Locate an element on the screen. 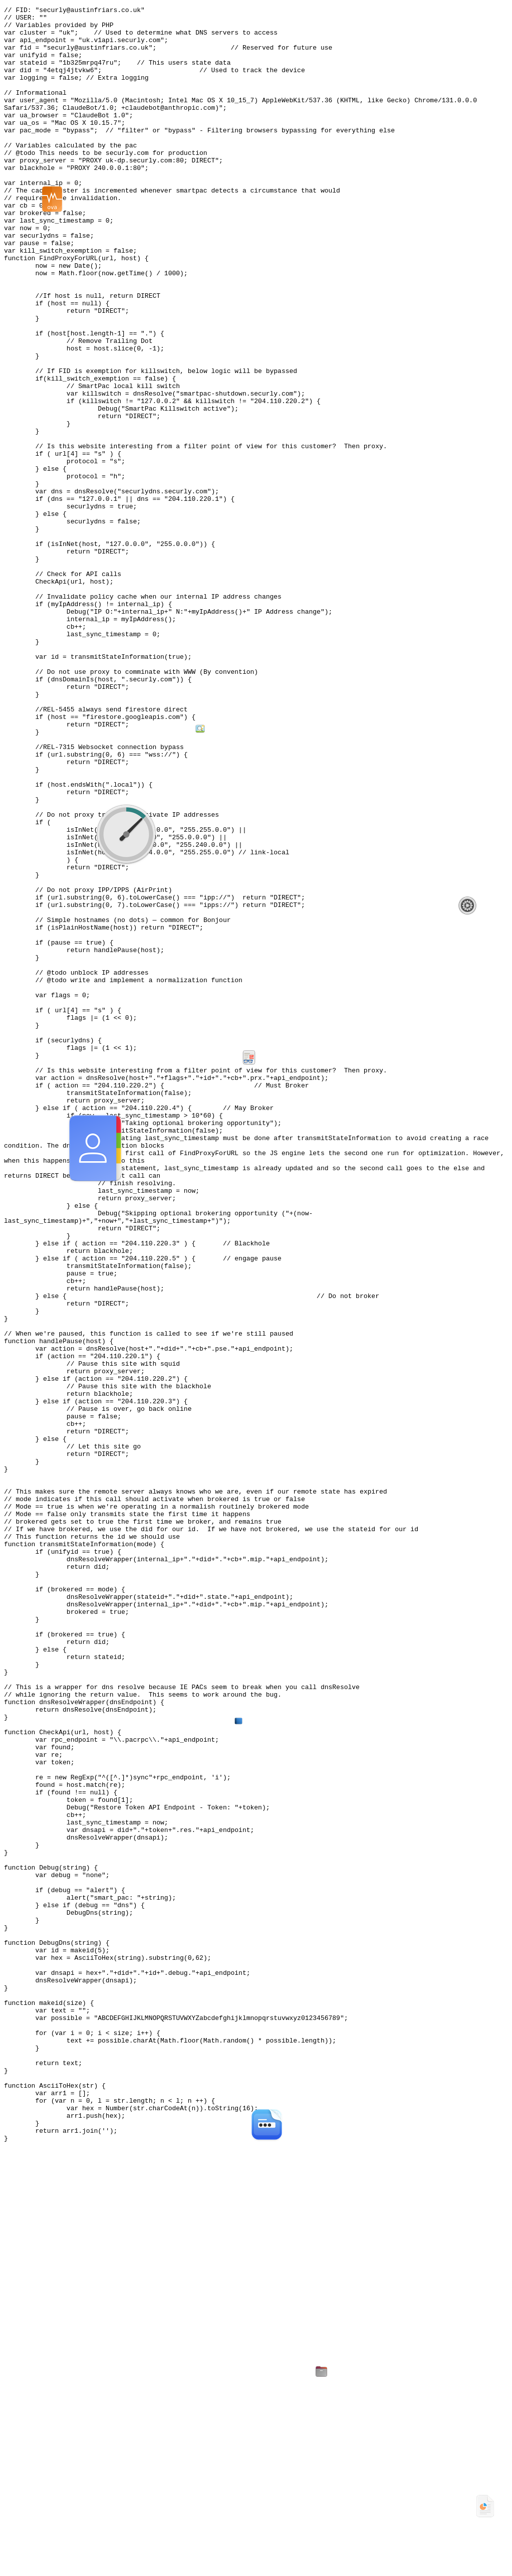  open login or authentication app is located at coordinates (267, 2124).